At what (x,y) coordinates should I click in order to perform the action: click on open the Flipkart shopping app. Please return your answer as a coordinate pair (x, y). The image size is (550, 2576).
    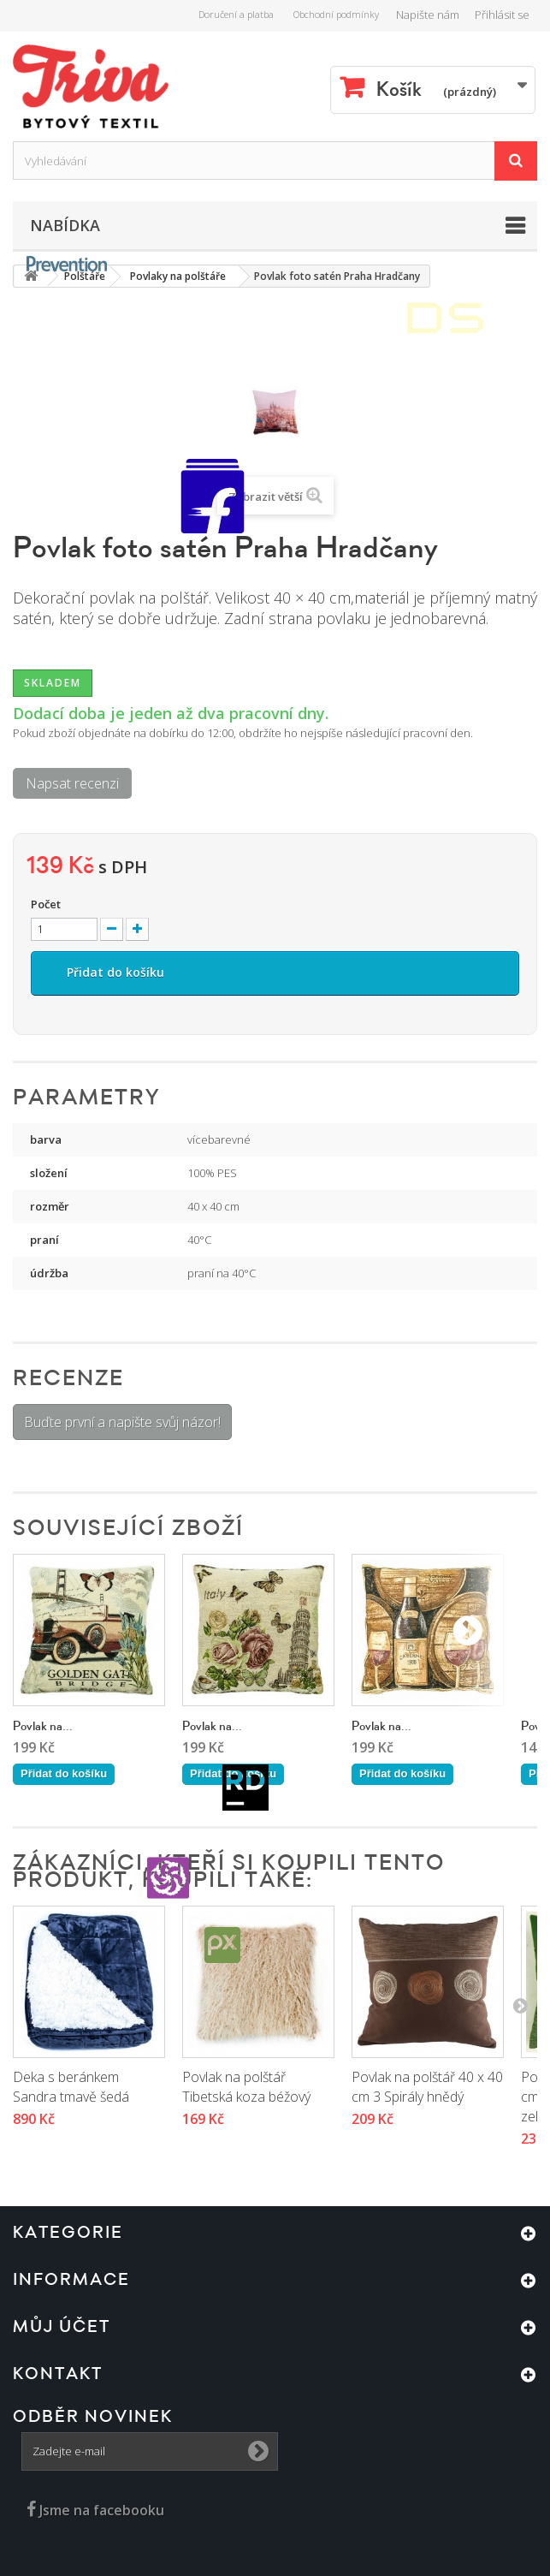
    Looking at the image, I should click on (212, 496).